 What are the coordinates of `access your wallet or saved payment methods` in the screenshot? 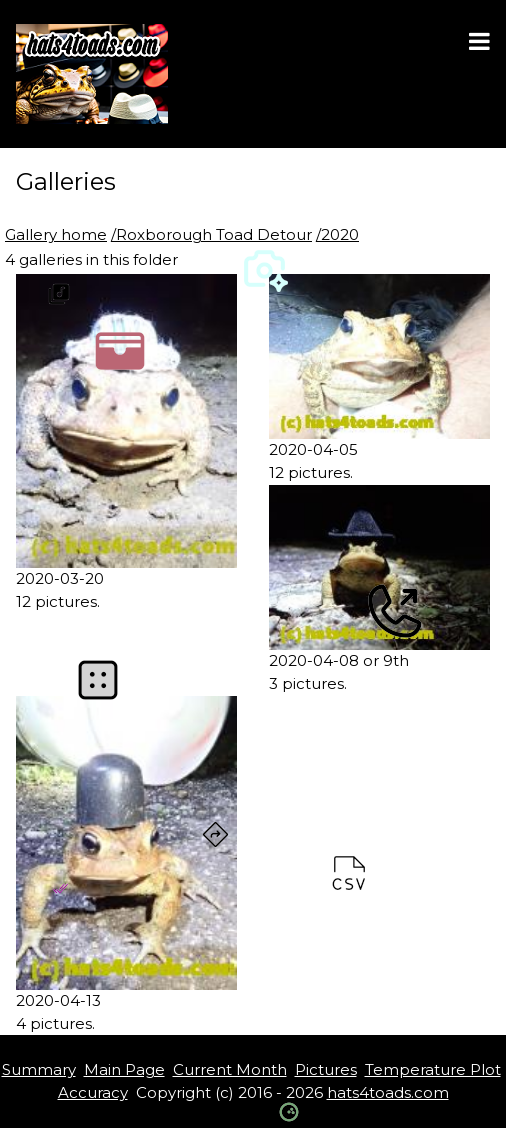 It's located at (120, 351).